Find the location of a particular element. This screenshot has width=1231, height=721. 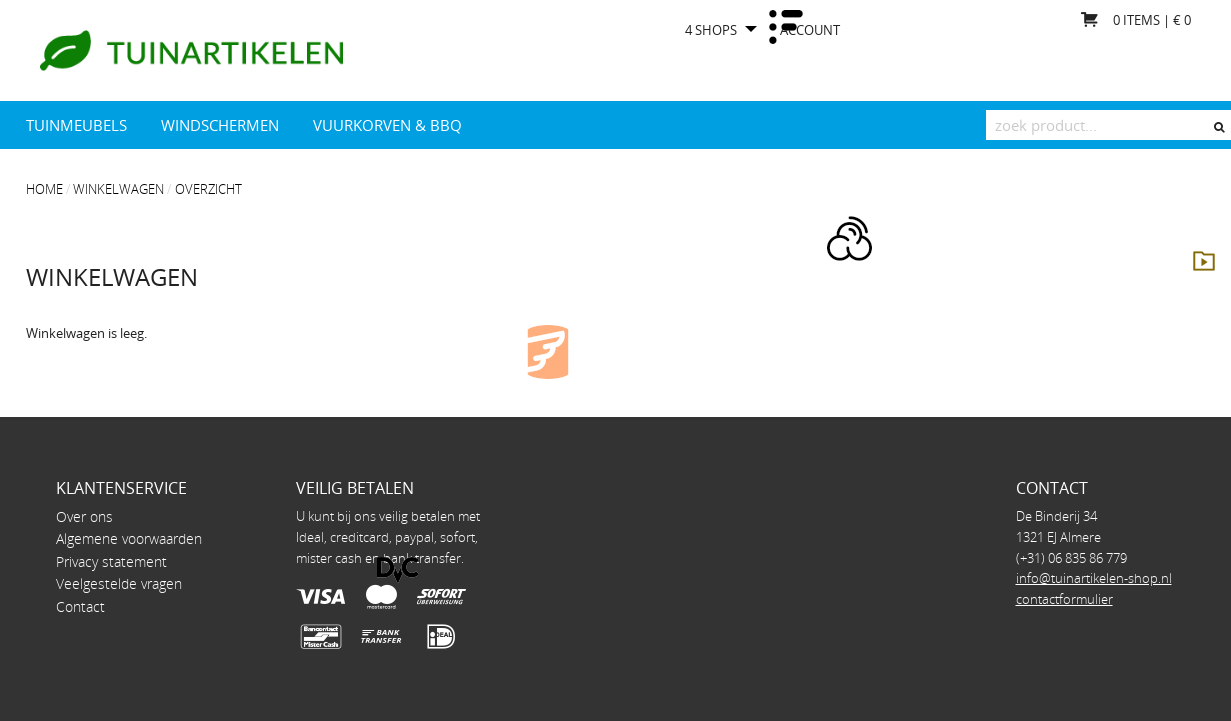

codefactor code review service logo is located at coordinates (786, 27).